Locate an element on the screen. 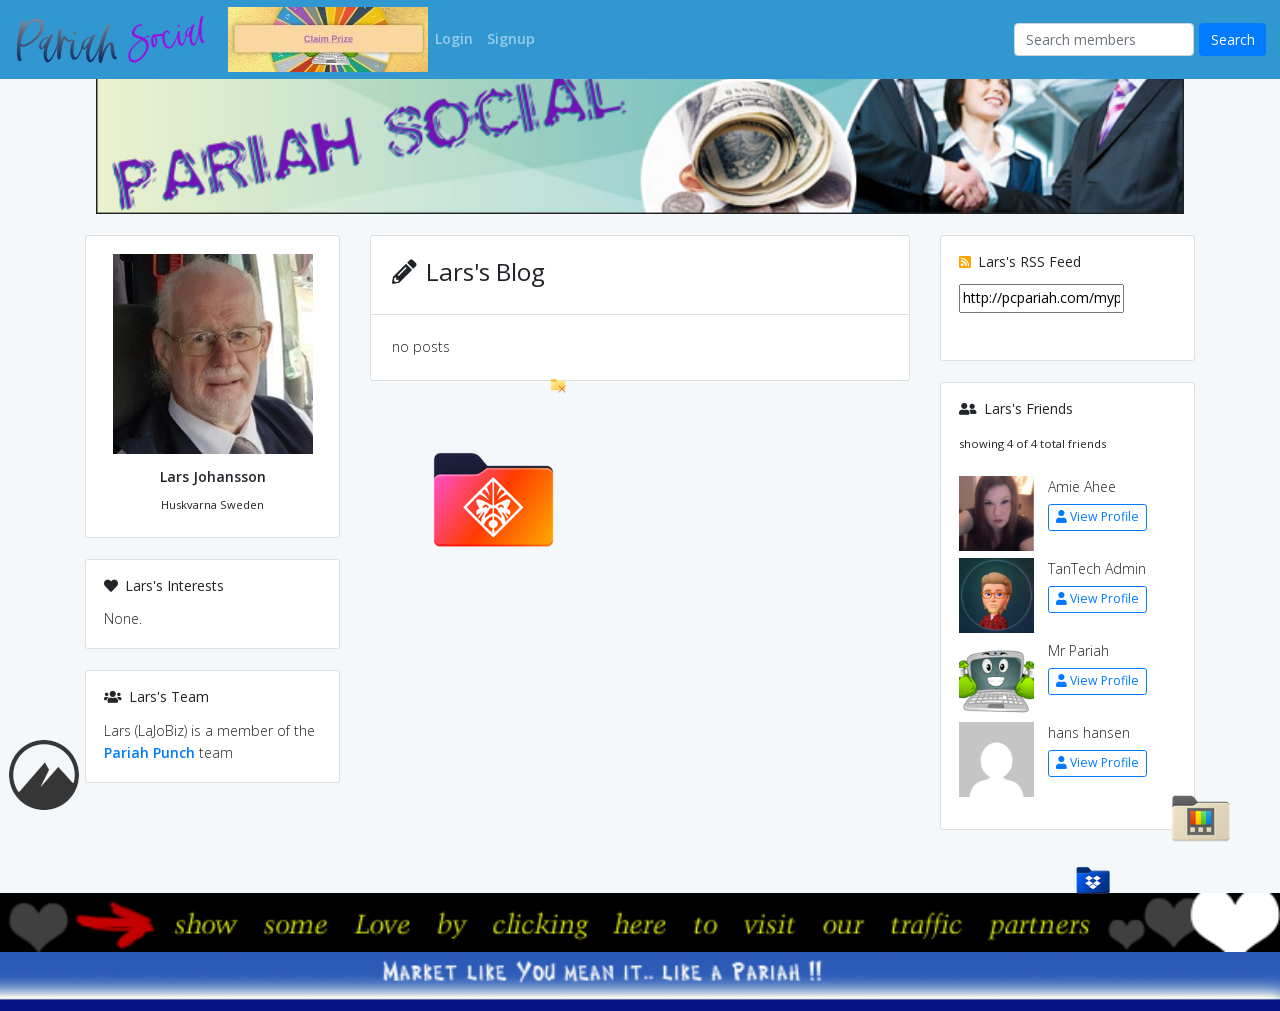 This screenshot has width=1280, height=1011. open PowerToys settings folder is located at coordinates (1200, 819).